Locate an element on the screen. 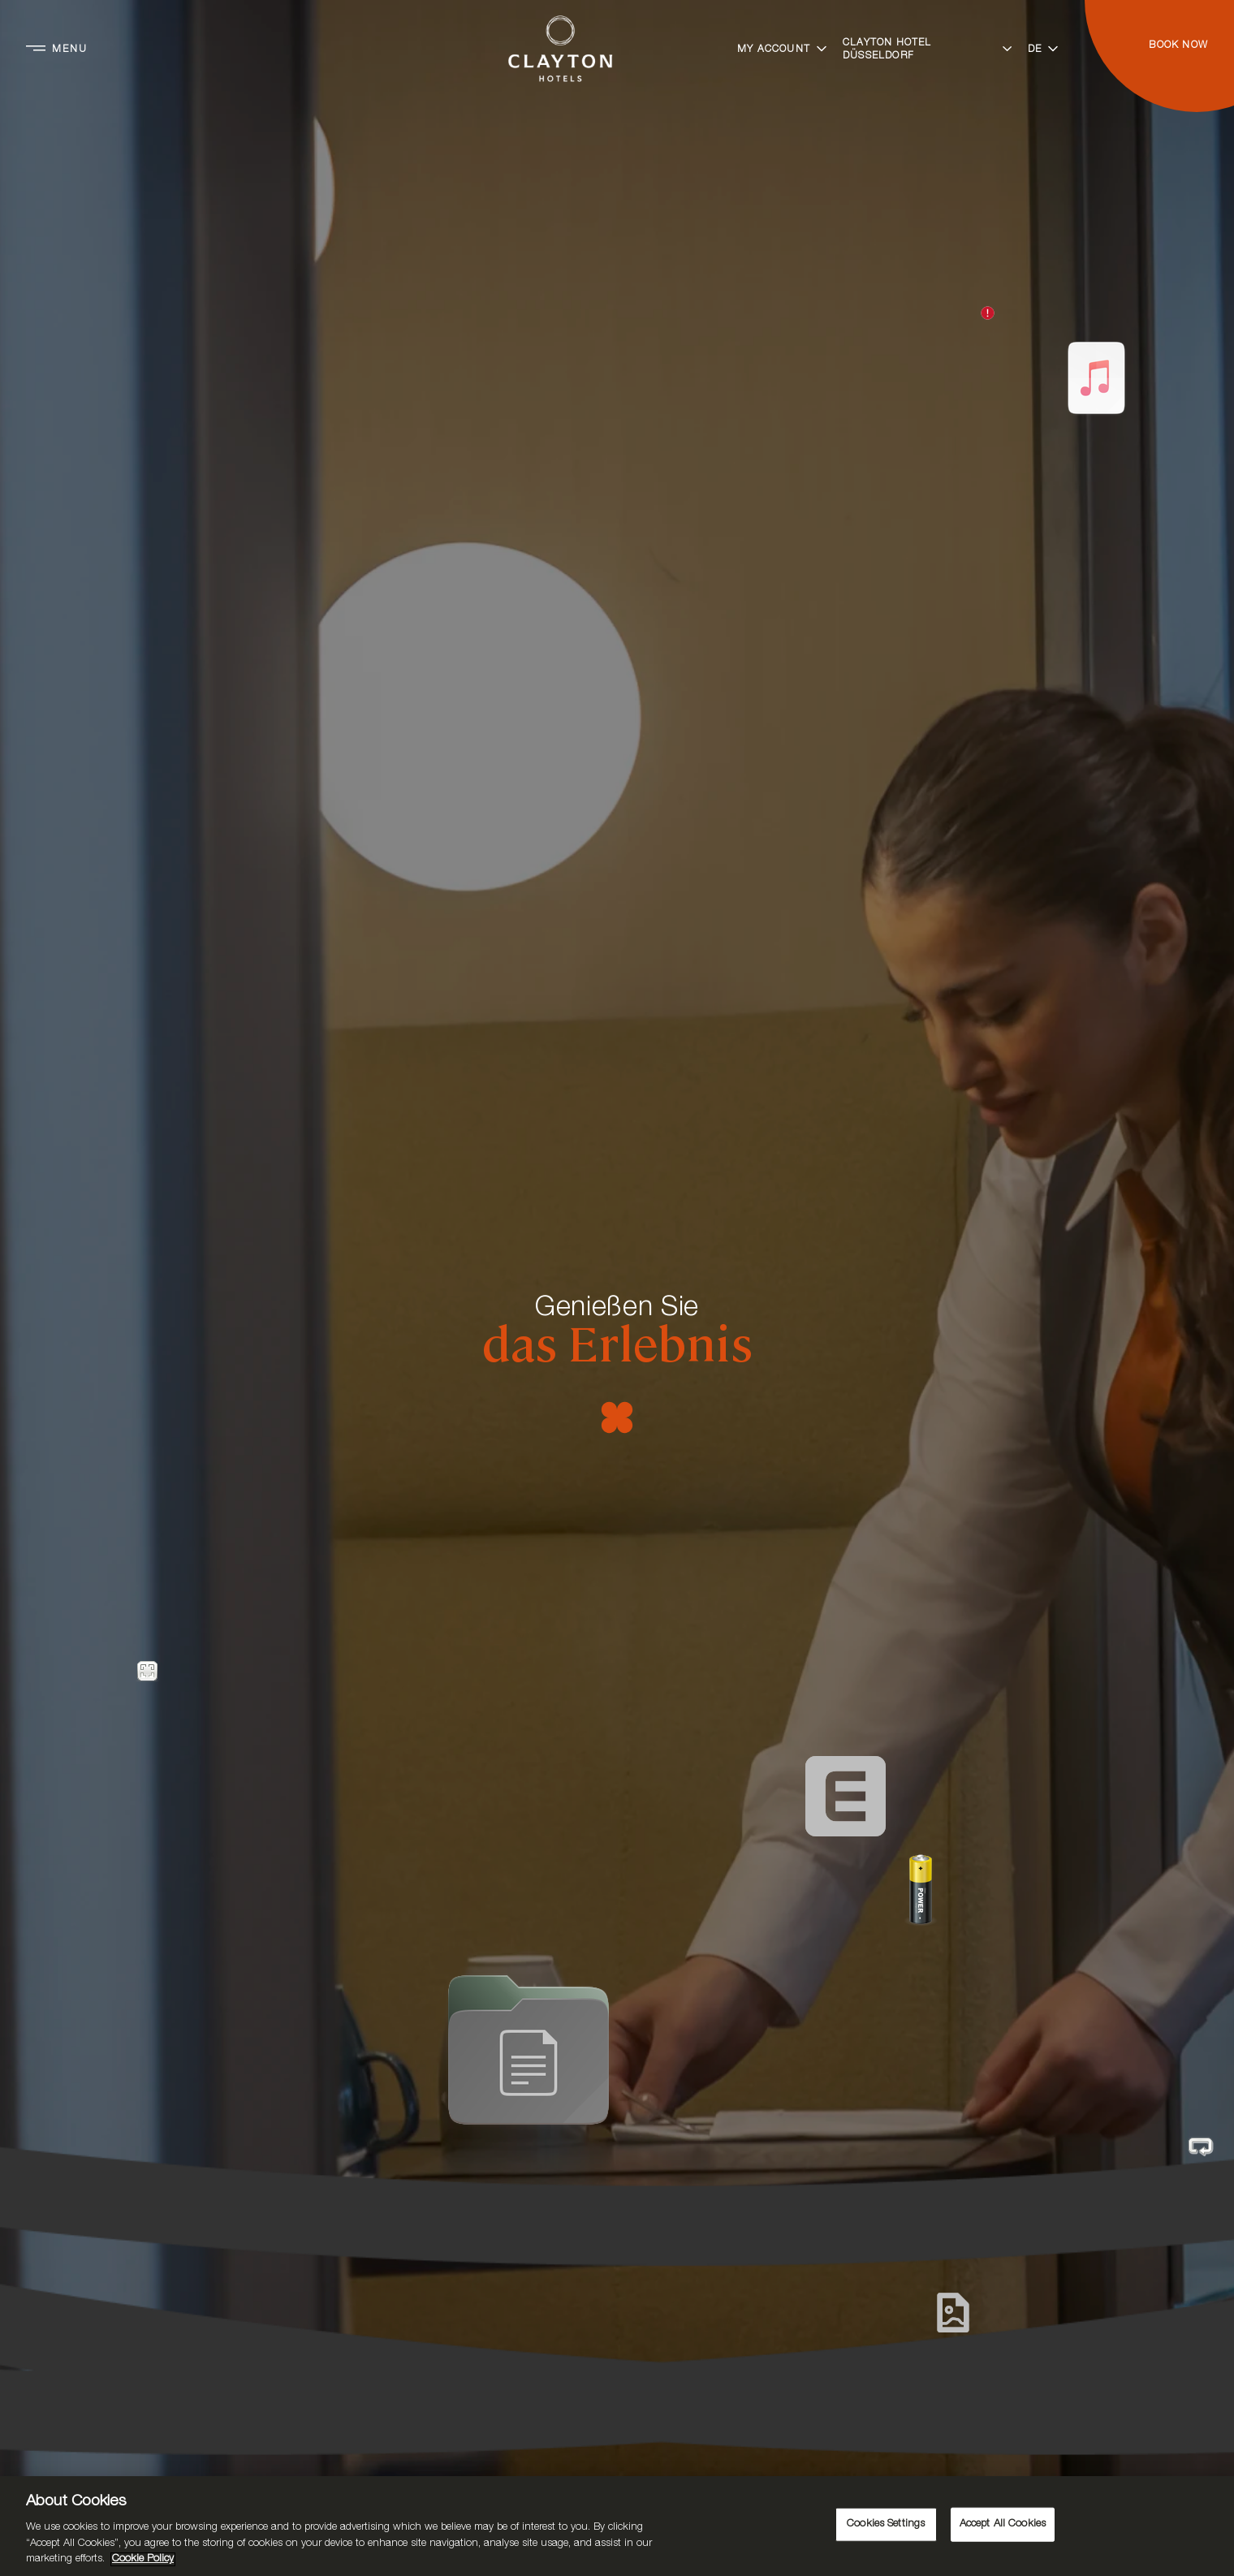 This screenshot has width=1234, height=2576. an audio file type indicator is located at coordinates (1096, 378).